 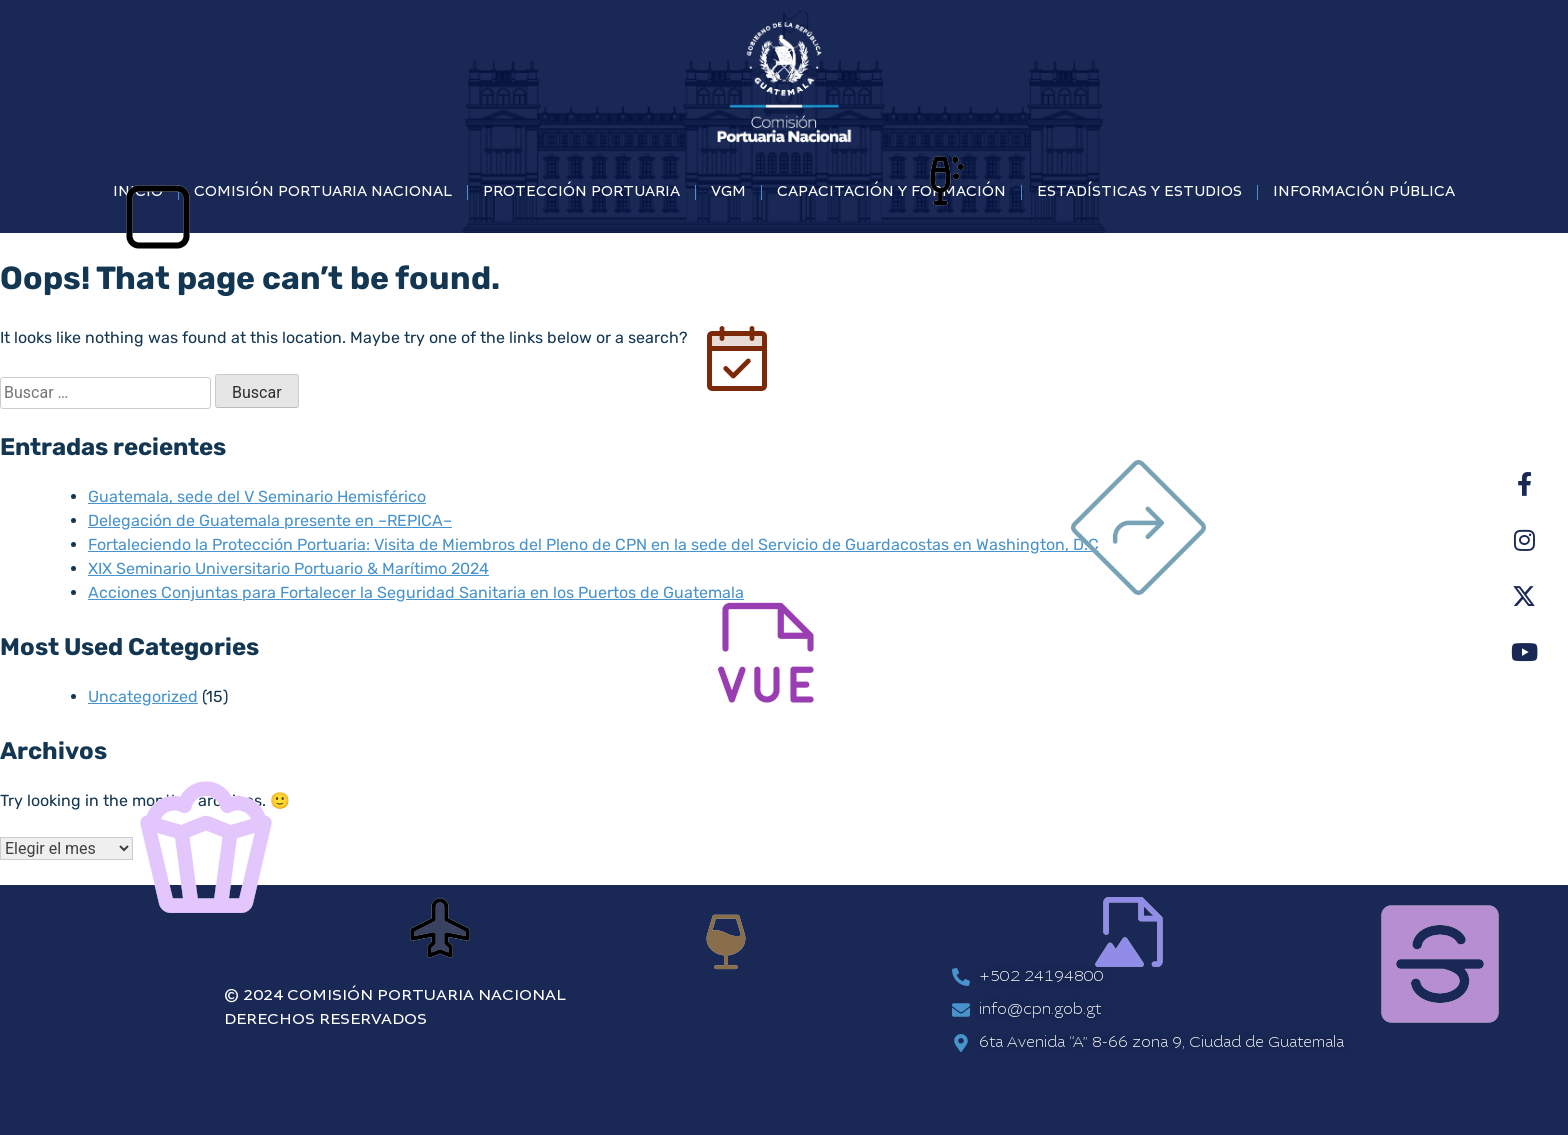 I want to click on confirm or complete a scheduled event, so click(x=737, y=361).